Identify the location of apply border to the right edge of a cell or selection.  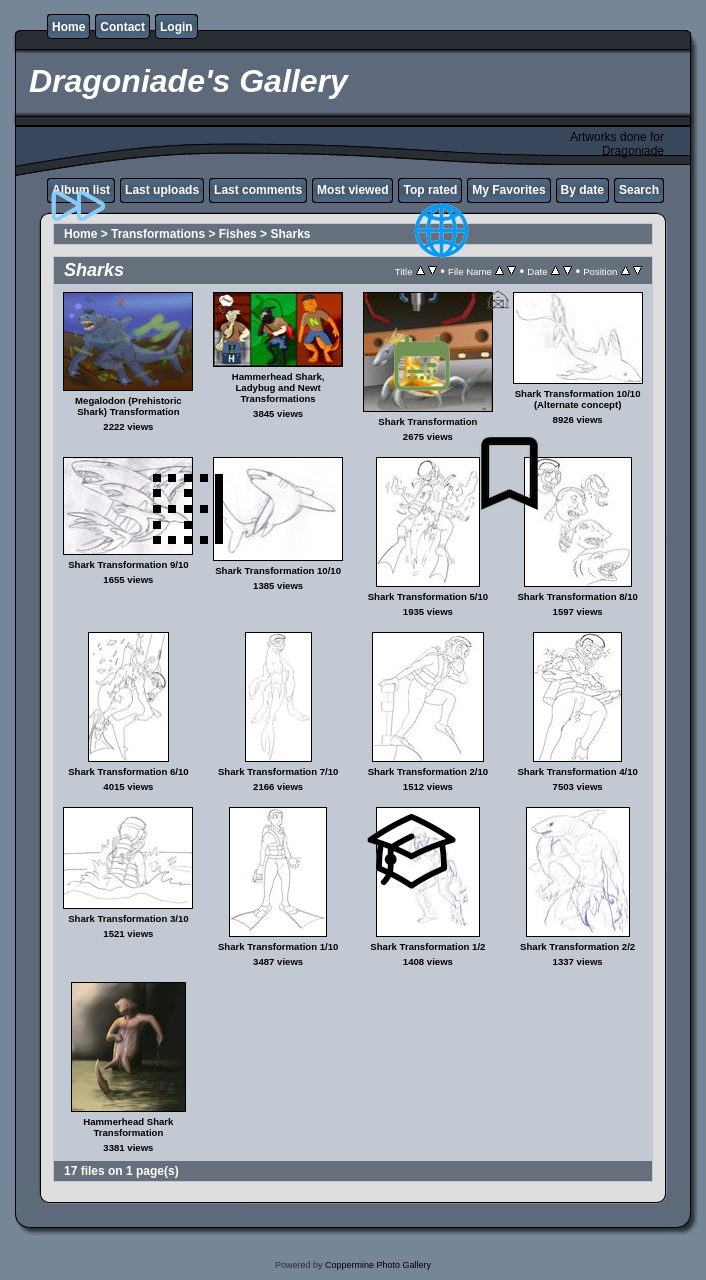
(188, 509).